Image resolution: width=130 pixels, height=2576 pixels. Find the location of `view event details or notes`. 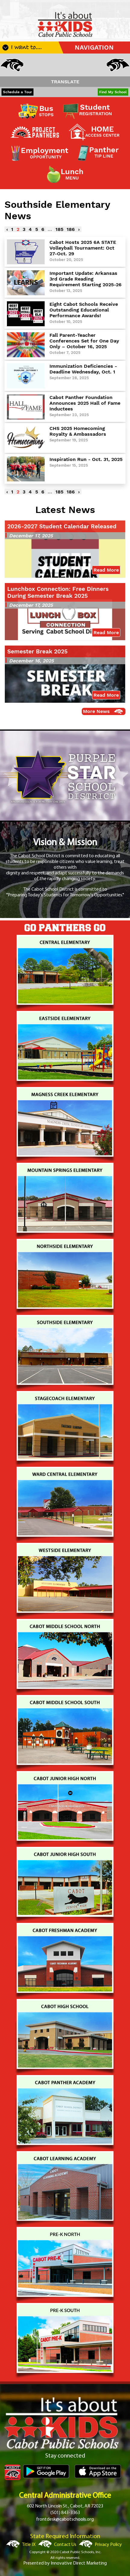

view event details or notes is located at coordinates (54, 1106).